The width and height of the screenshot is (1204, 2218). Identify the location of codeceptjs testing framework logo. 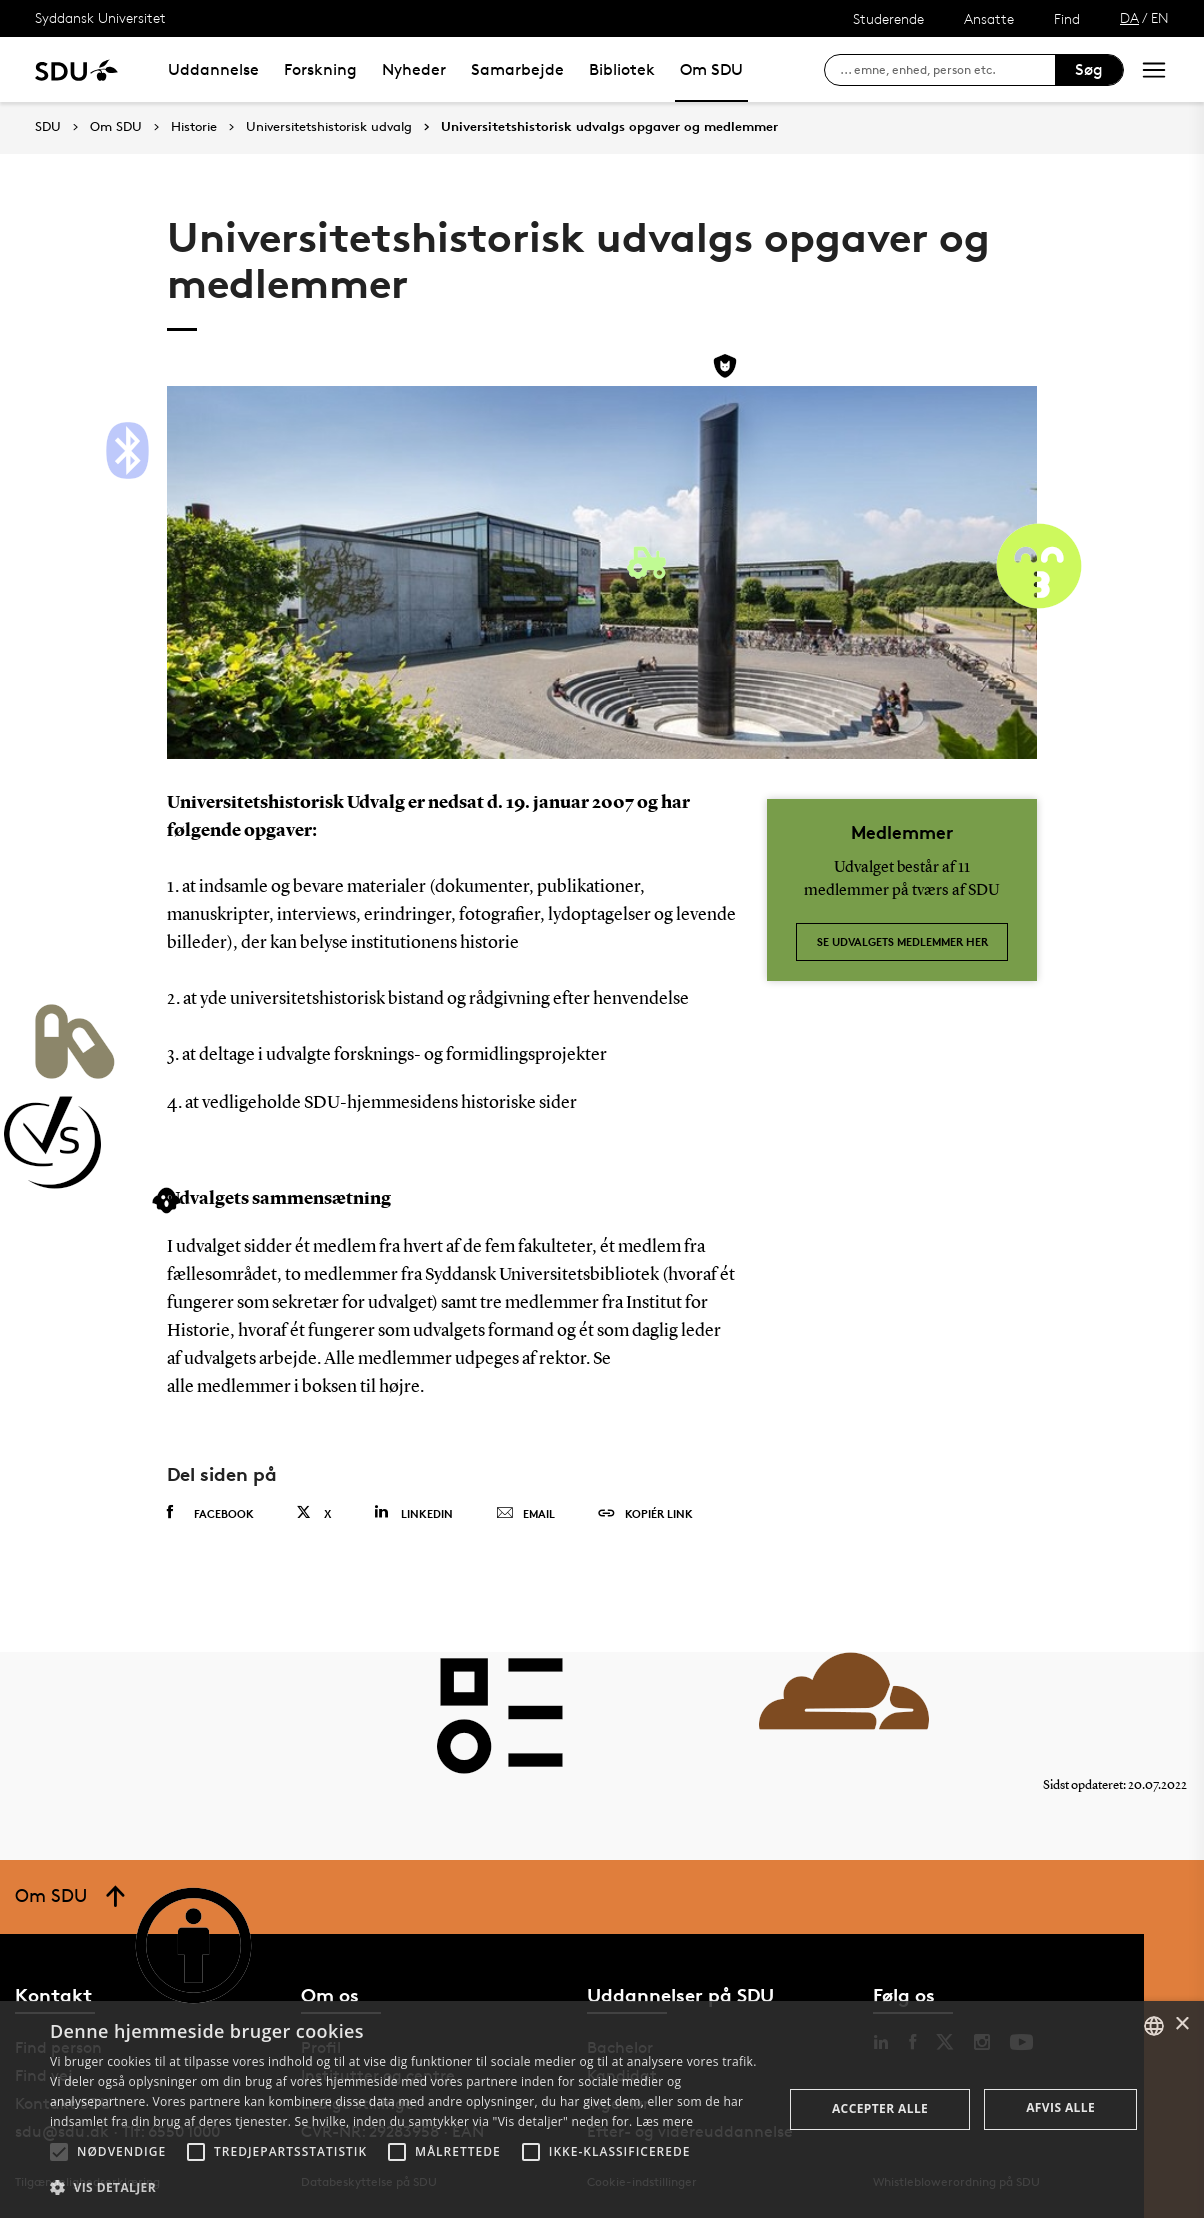
(52, 1142).